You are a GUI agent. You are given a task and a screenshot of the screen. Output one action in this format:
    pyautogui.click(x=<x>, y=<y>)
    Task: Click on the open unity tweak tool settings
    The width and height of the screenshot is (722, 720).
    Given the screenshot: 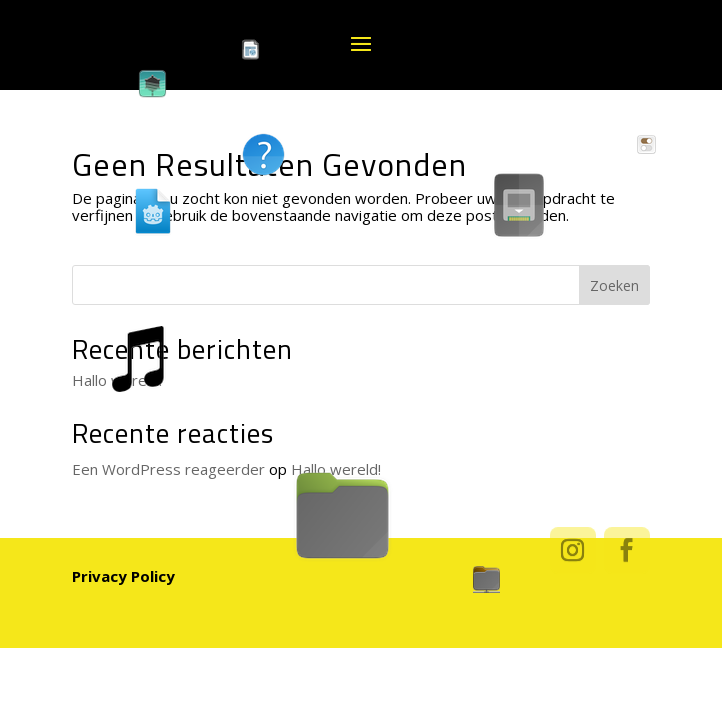 What is the action you would take?
    pyautogui.click(x=646, y=144)
    